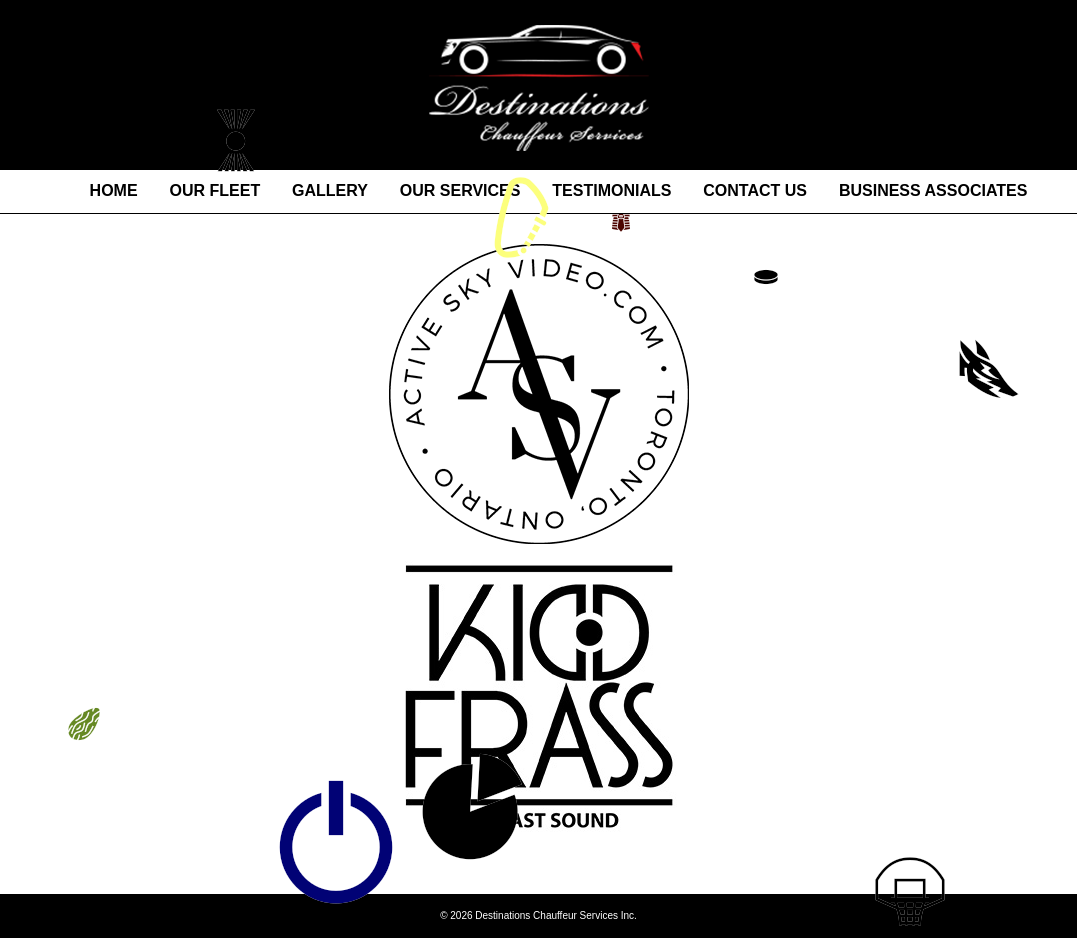 The height and width of the screenshot is (938, 1077). Describe the element at coordinates (336, 841) in the screenshot. I see `turn device on or off` at that location.